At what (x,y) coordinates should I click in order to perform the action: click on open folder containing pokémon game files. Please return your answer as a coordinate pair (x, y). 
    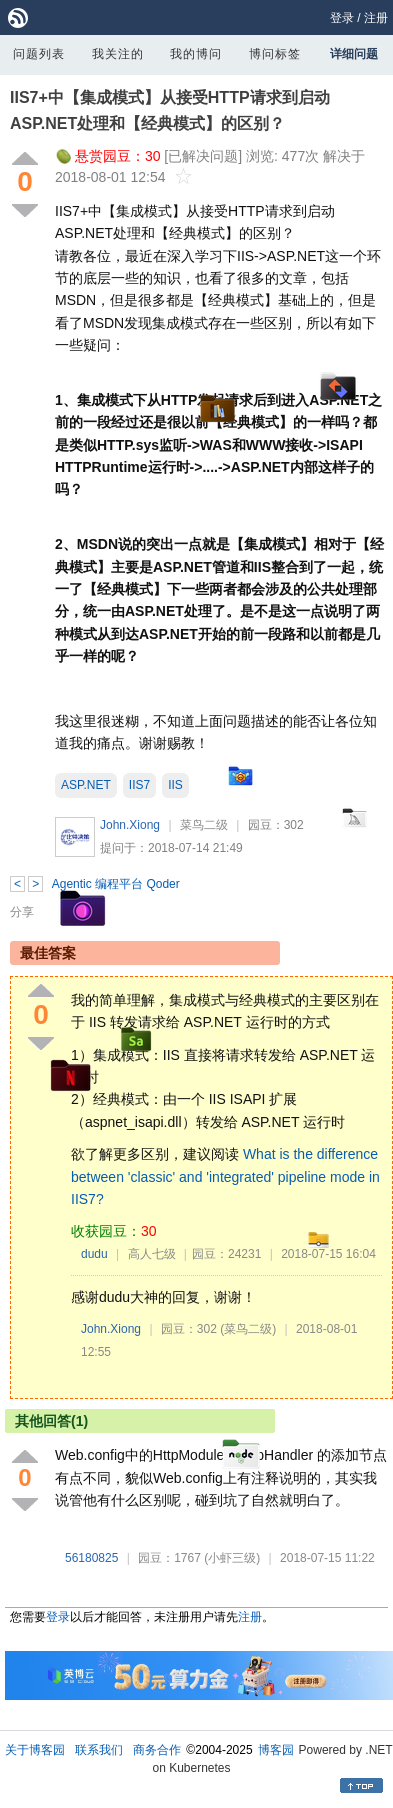
    Looking at the image, I should click on (318, 1240).